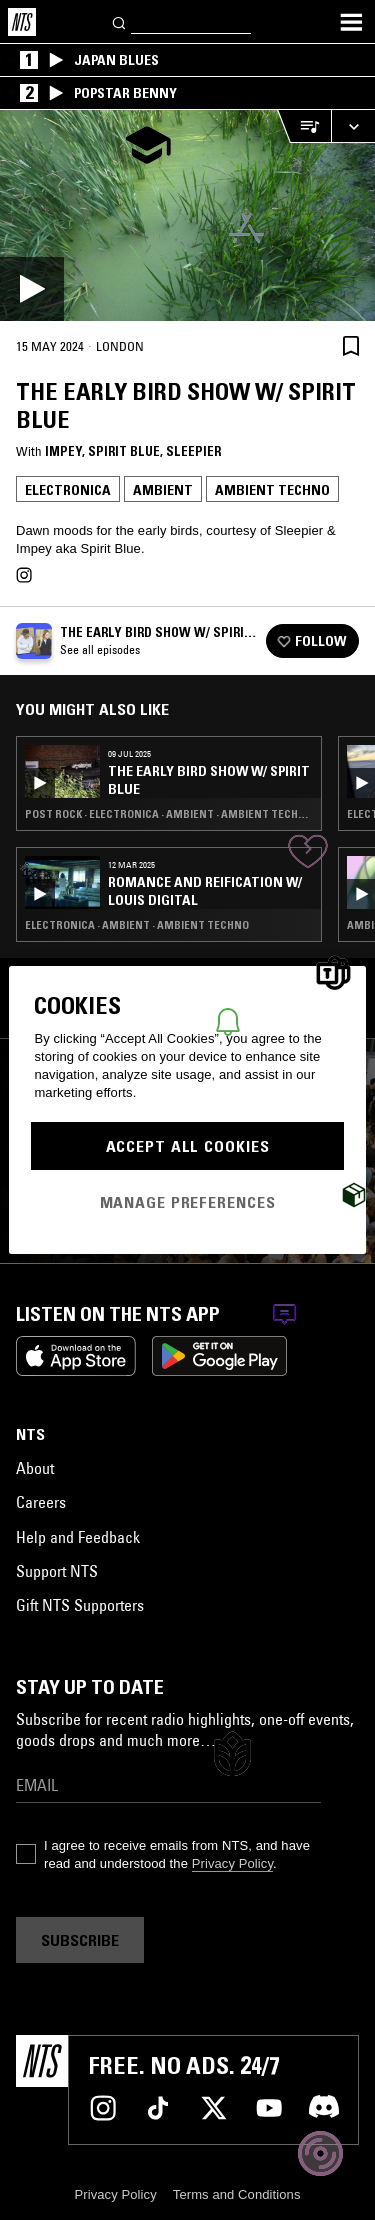 This screenshot has height=2220, width=375. I want to click on view package or shipment details, so click(354, 1195).